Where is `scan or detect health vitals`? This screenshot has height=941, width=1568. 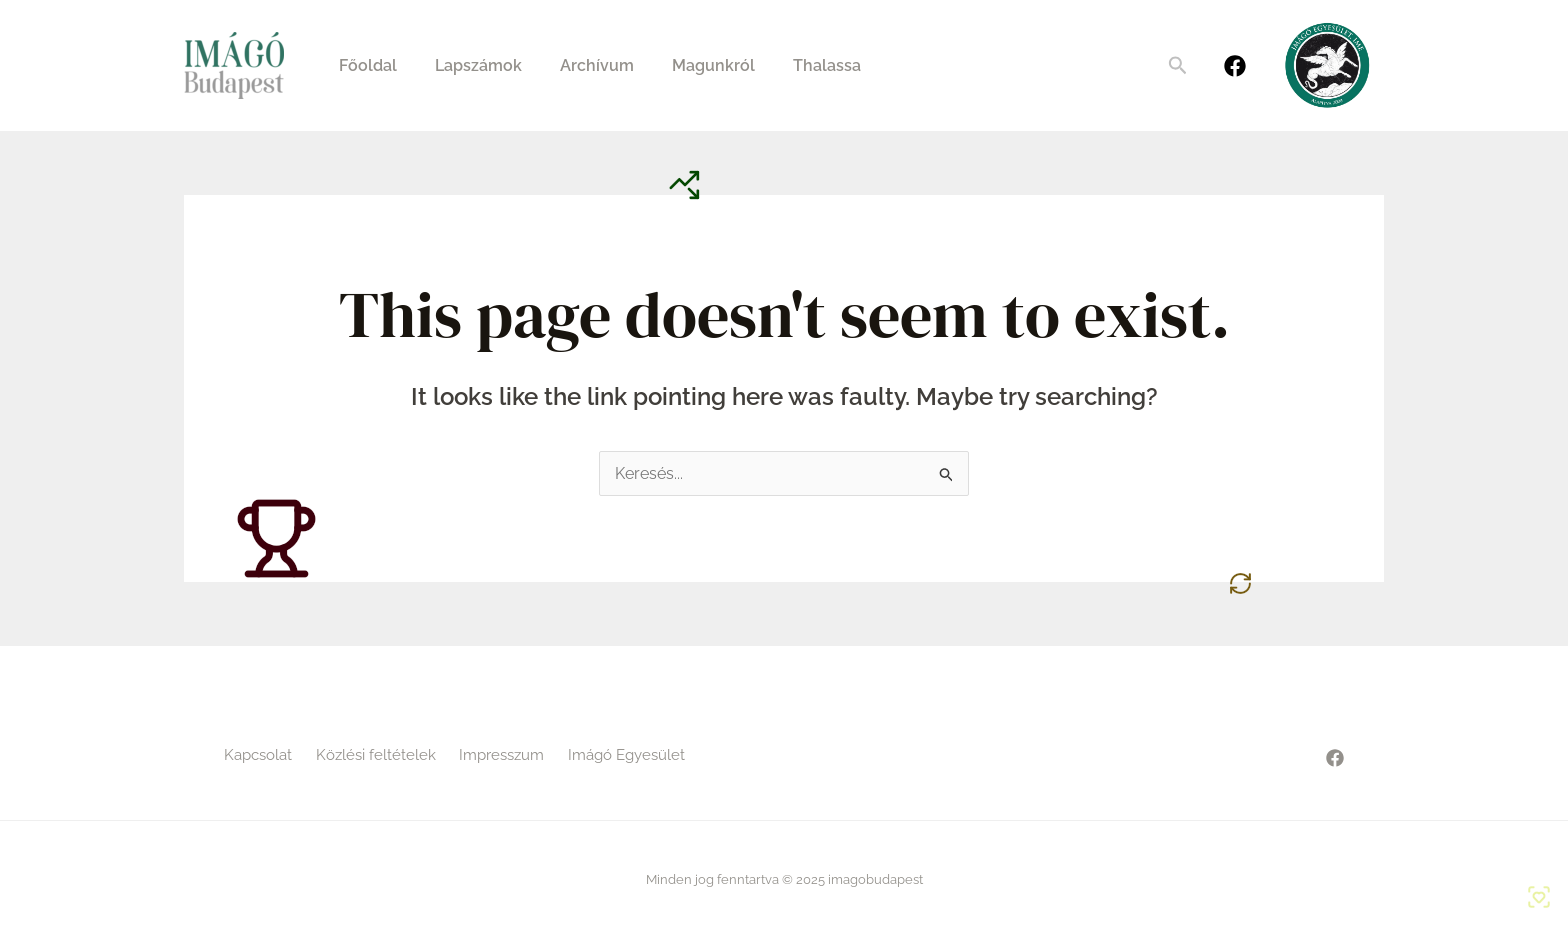 scan or detect health vitals is located at coordinates (1539, 897).